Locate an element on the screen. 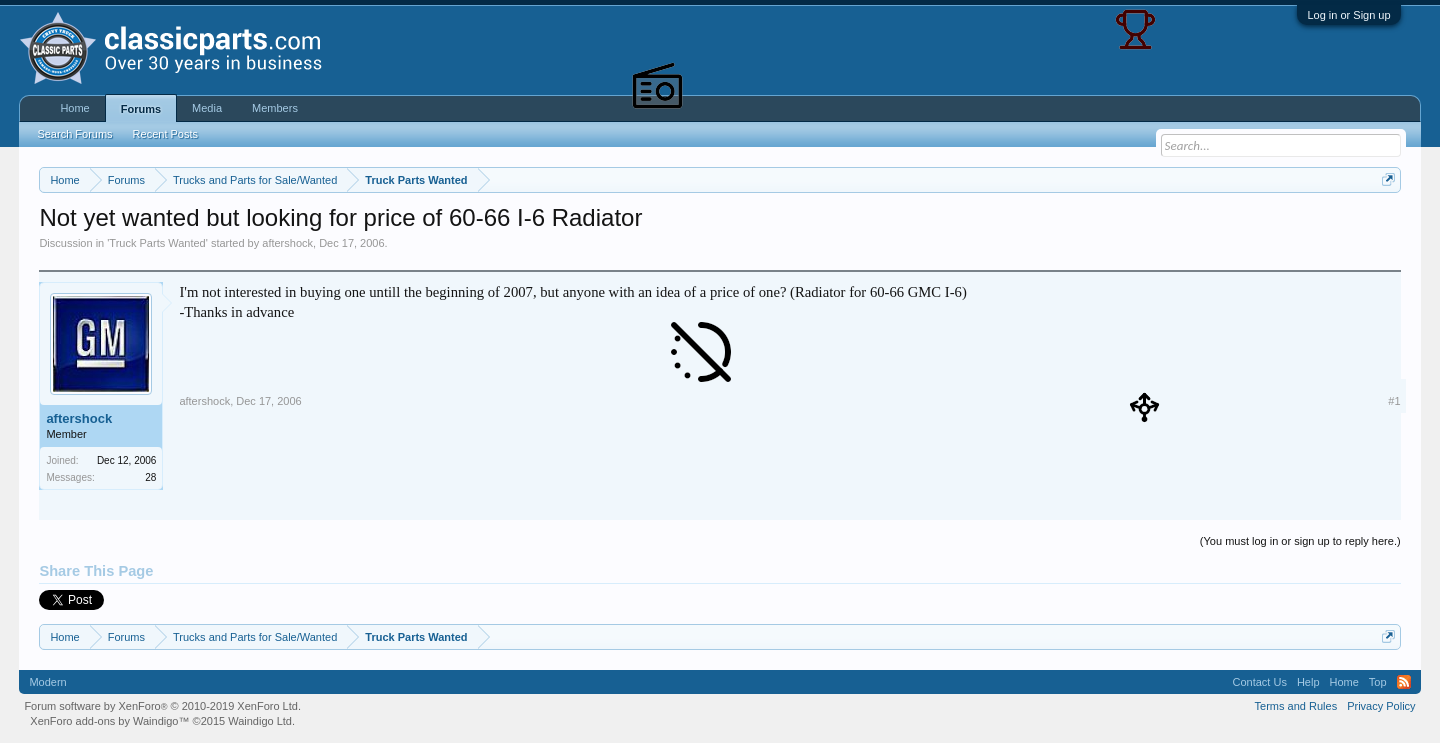 This screenshot has height=743, width=1440. timer or duration tracking disabled is located at coordinates (701, 352).